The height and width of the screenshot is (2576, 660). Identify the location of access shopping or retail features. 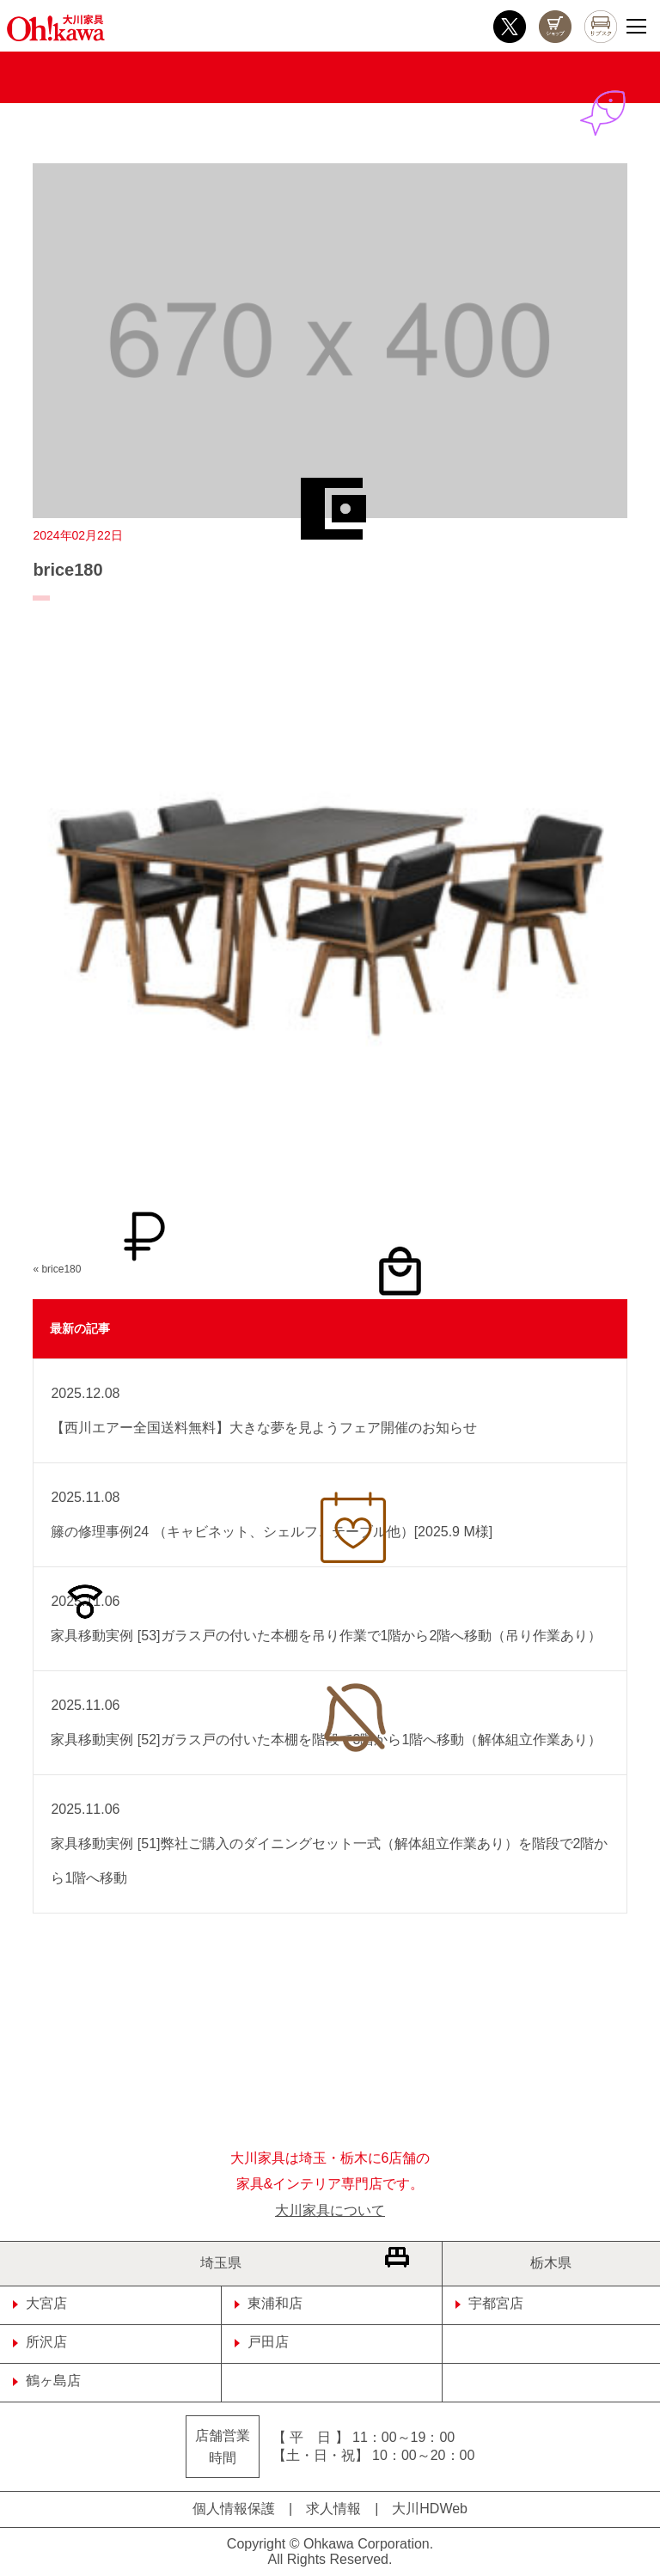
(400, 1272).